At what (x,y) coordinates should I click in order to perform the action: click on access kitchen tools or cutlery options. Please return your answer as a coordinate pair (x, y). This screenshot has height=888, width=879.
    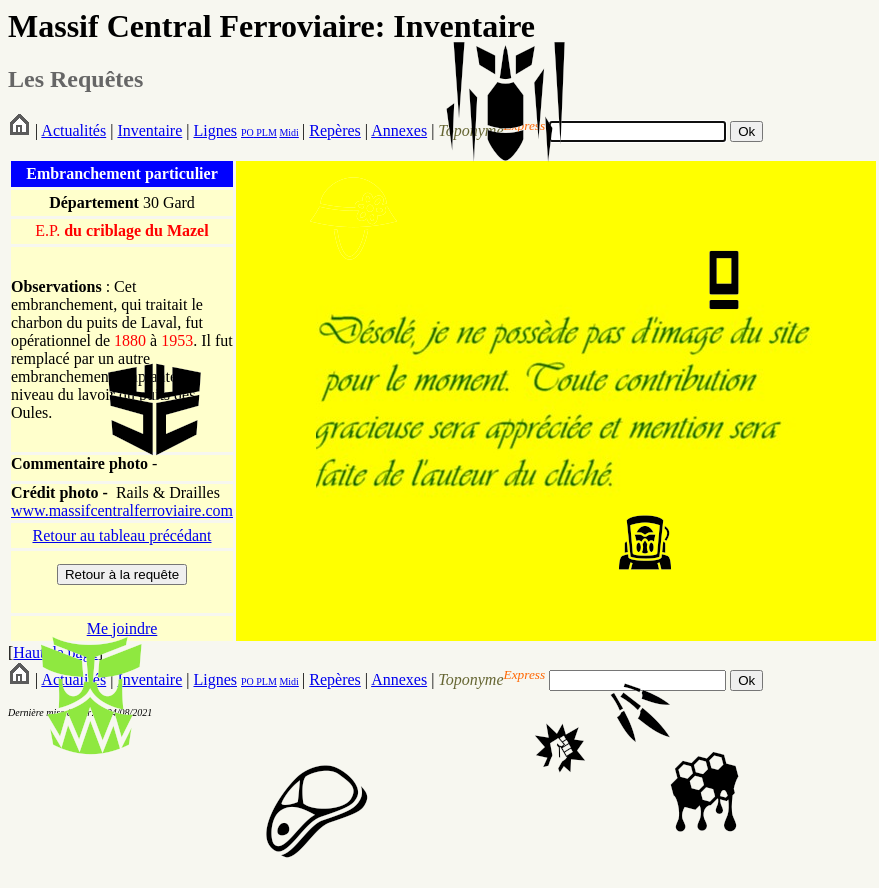
    Looking at the image, I should click on (639, 712).